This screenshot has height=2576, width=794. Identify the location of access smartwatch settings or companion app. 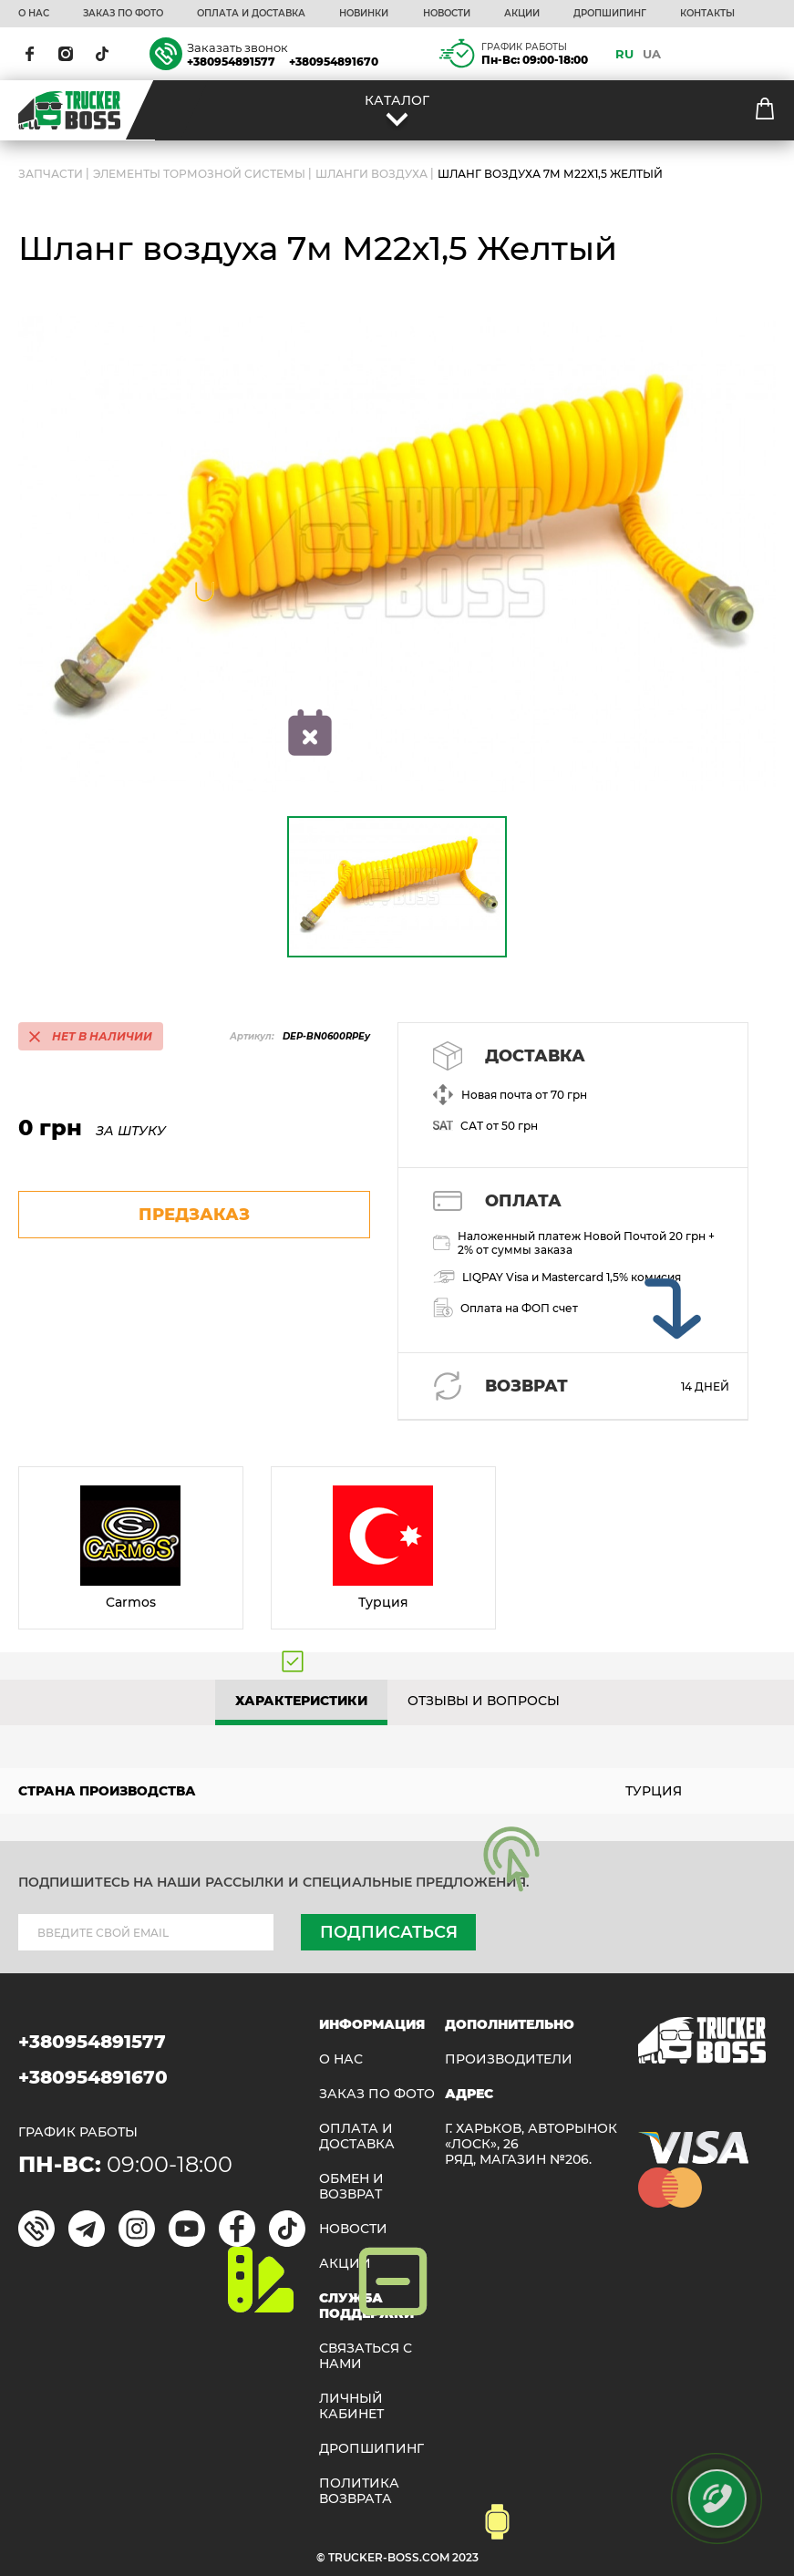
(497, 2521).